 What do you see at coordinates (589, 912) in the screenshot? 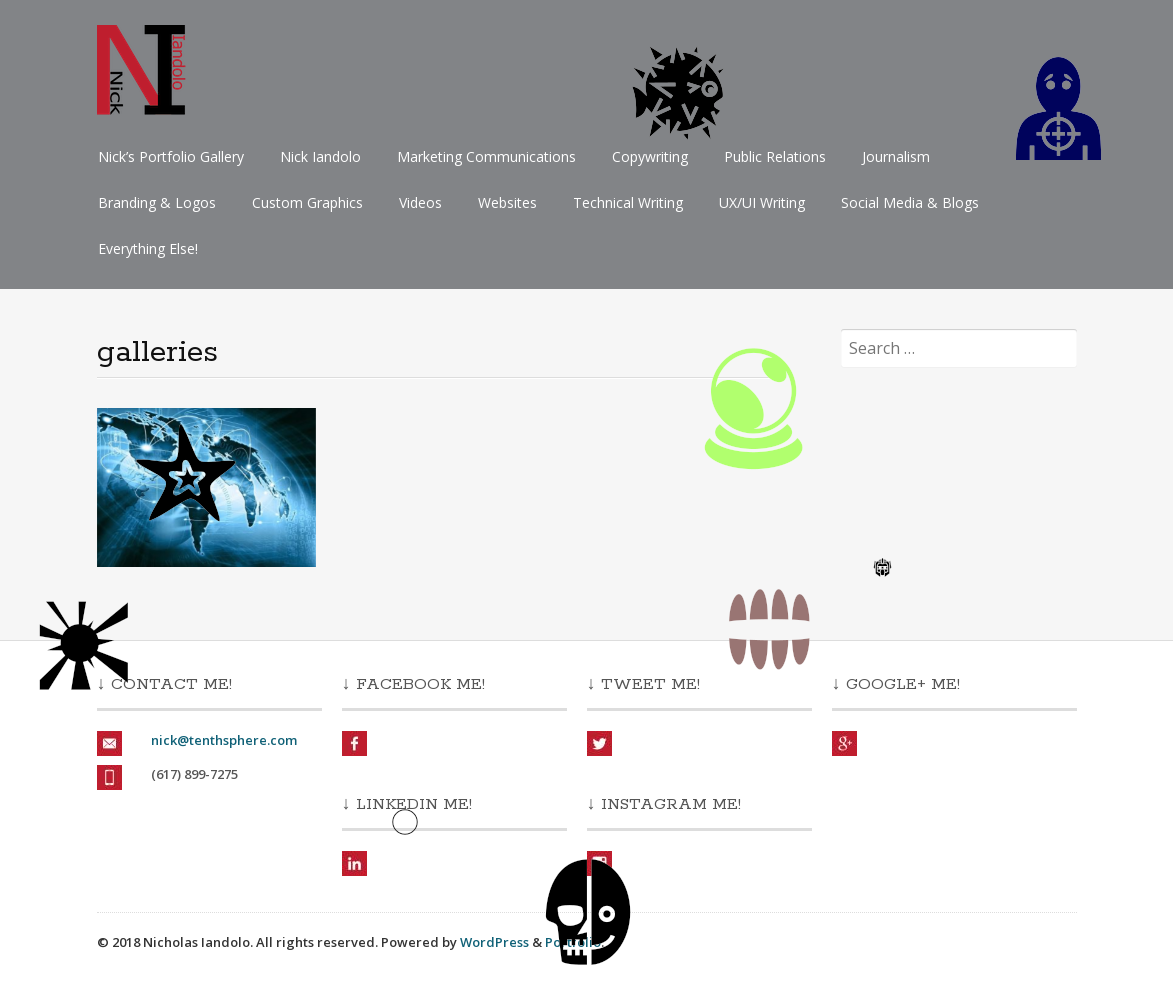
I see `indicates a character at critically low health` at bounding box center [589, 912].